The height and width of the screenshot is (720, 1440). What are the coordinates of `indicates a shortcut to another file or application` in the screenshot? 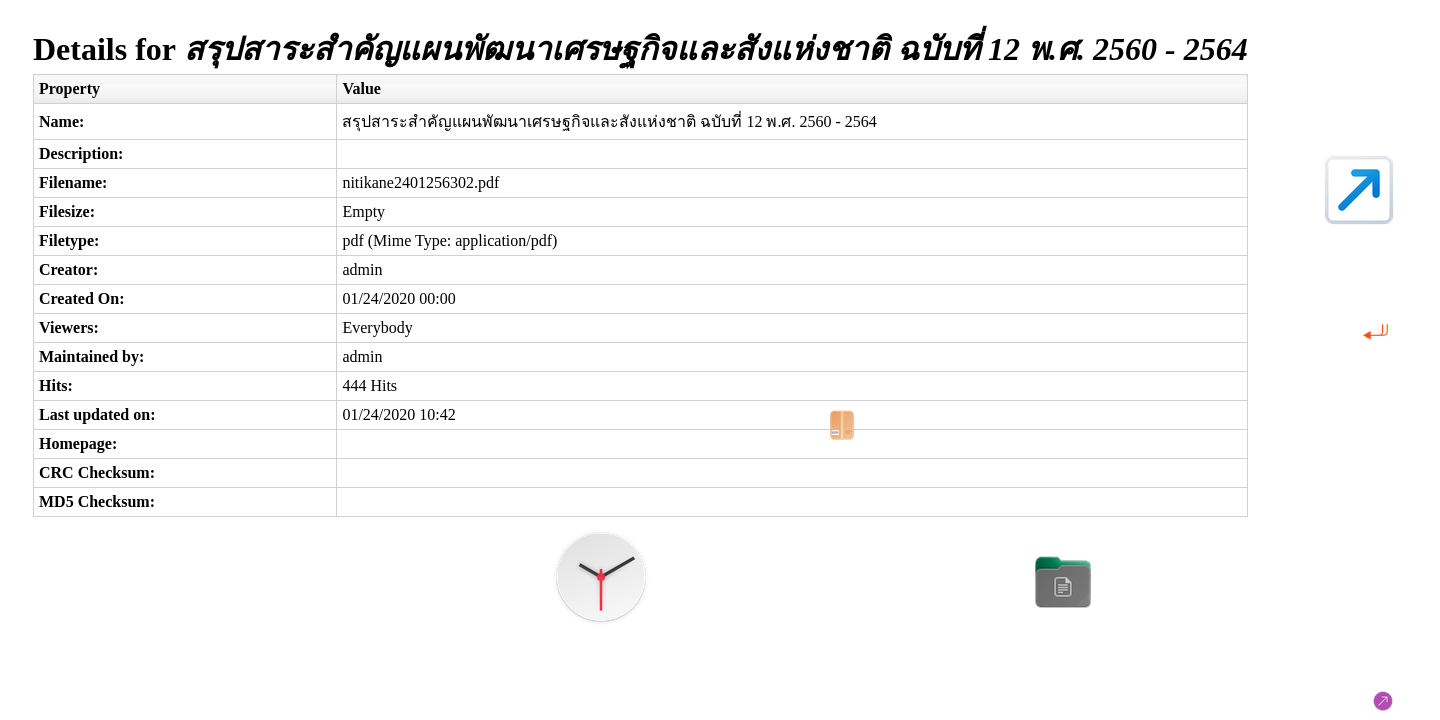 It's located at (1359, 190).